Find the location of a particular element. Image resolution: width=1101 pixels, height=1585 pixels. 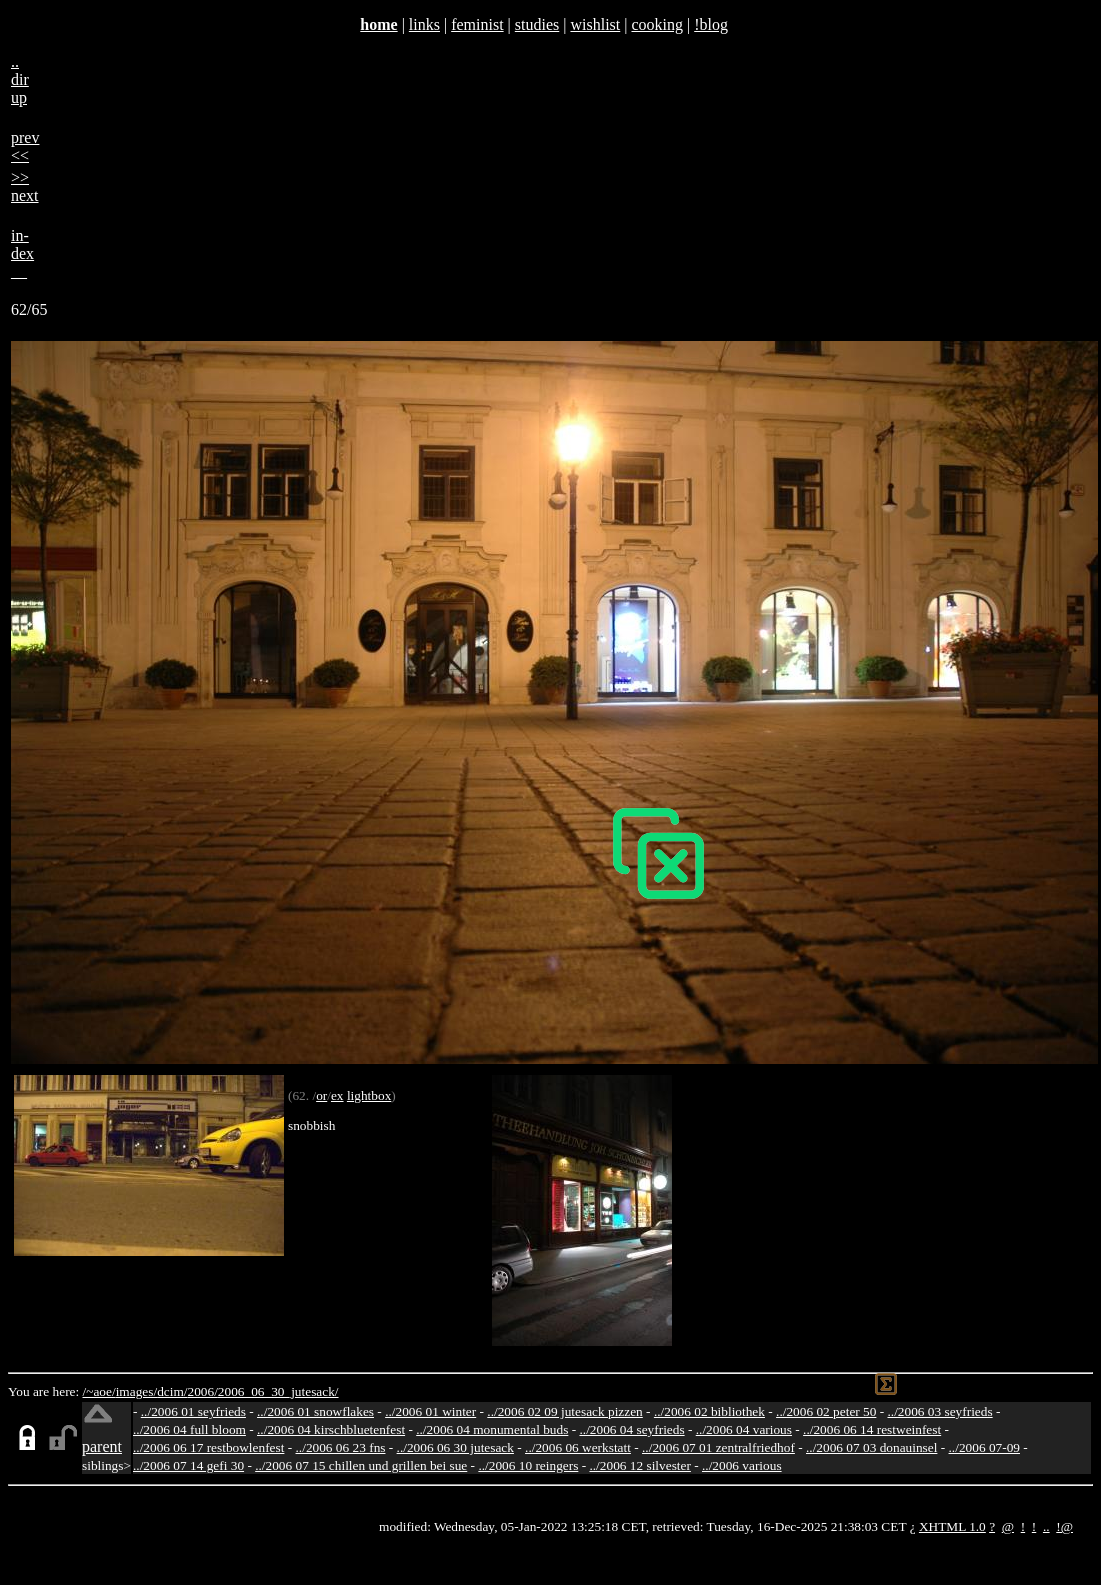

access summation or mathematical functions is located at coordinates (886, 1384).